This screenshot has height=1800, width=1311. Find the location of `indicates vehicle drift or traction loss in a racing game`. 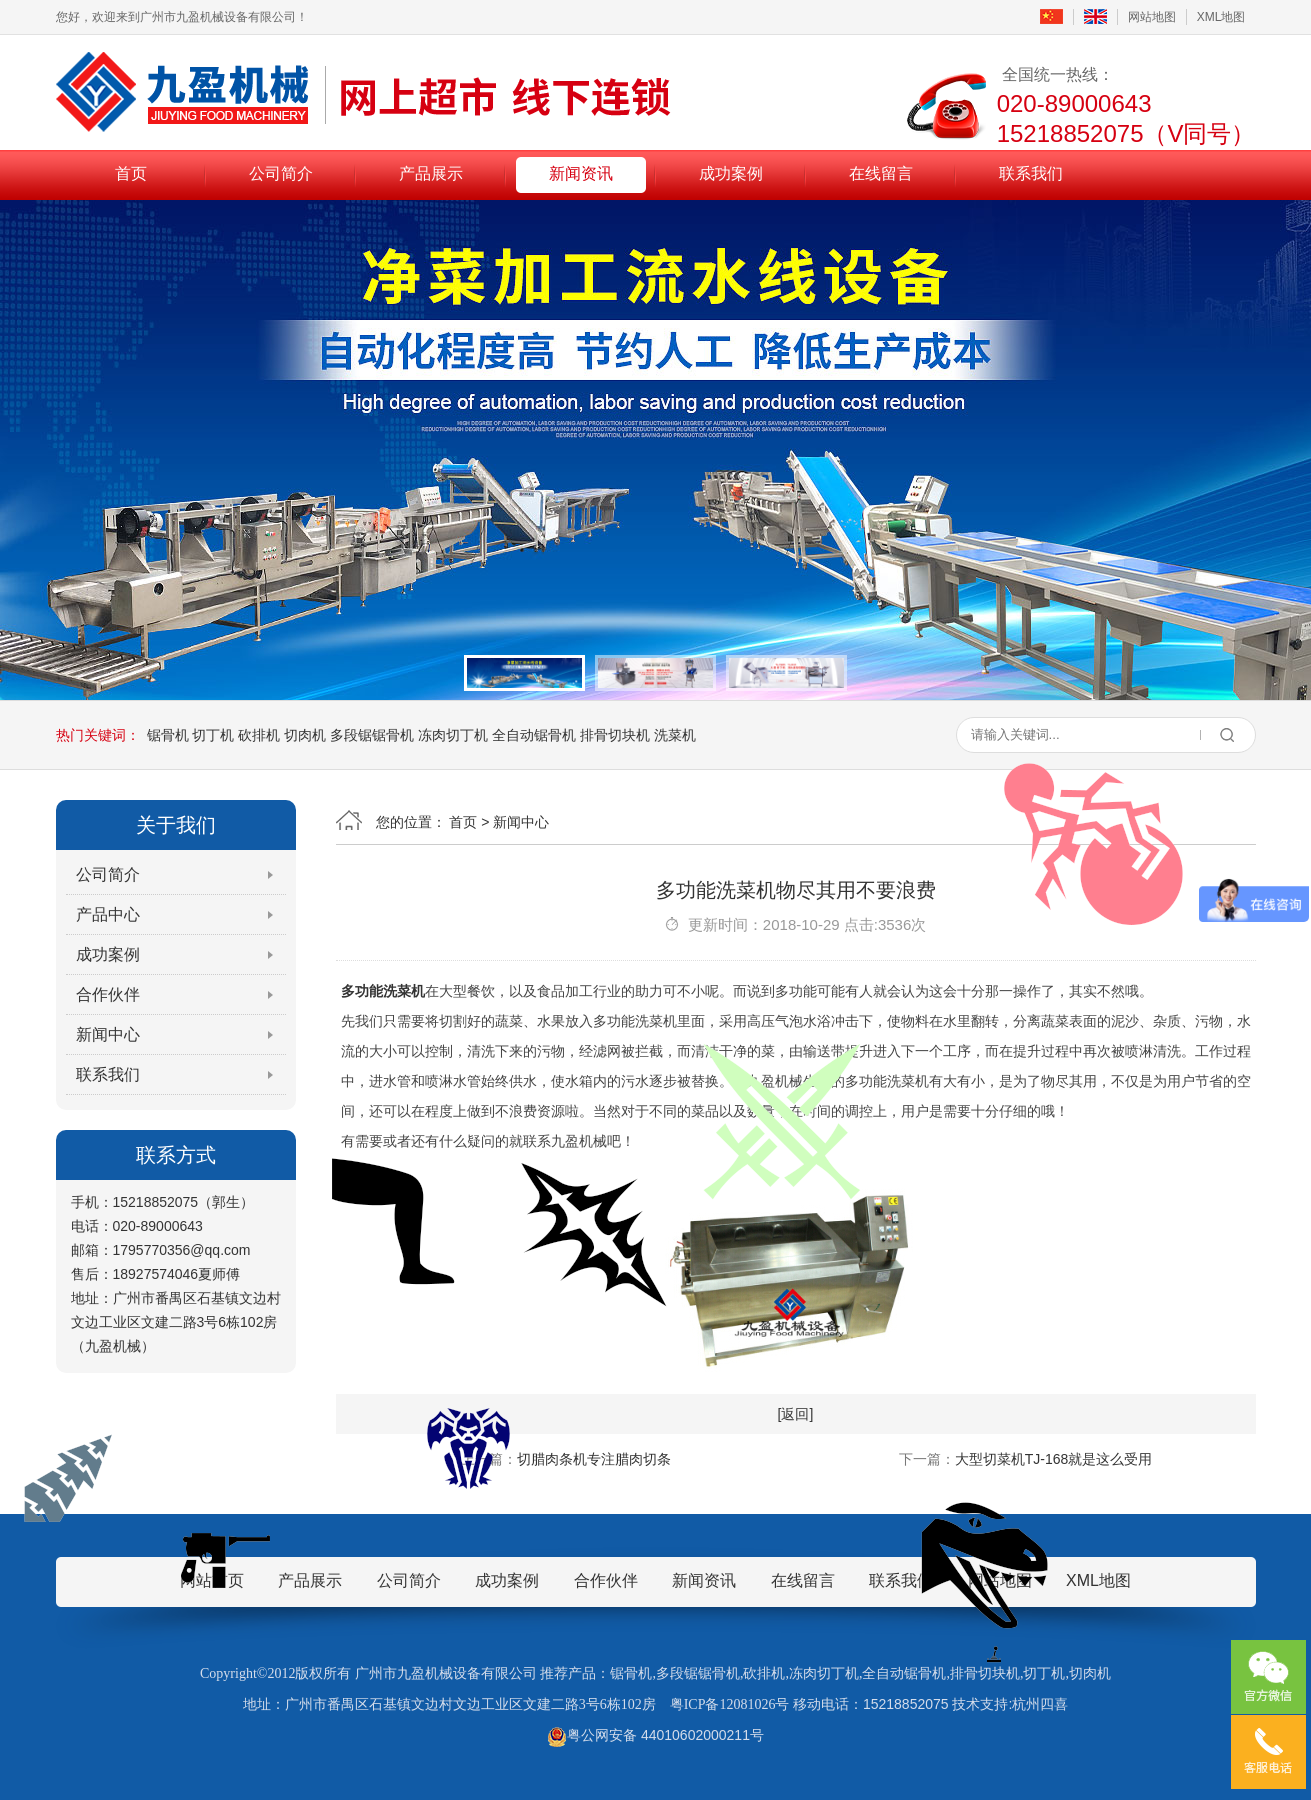

indicates vehicle drift or traction loss in a racing game is located at coordinates (68, 1478).